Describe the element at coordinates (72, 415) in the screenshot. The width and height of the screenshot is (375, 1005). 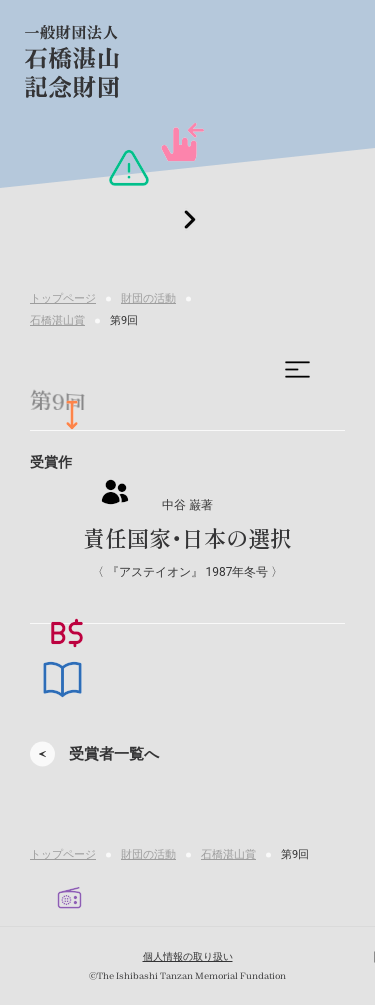
I see `download to bottom or end of list` at that location.